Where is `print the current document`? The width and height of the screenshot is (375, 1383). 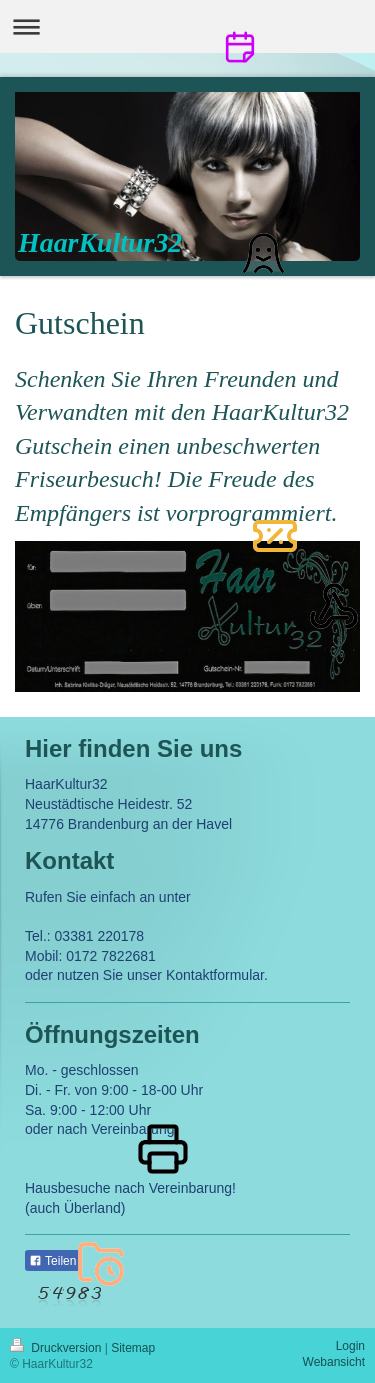
print the current document is located at coordinates (163, 1149).